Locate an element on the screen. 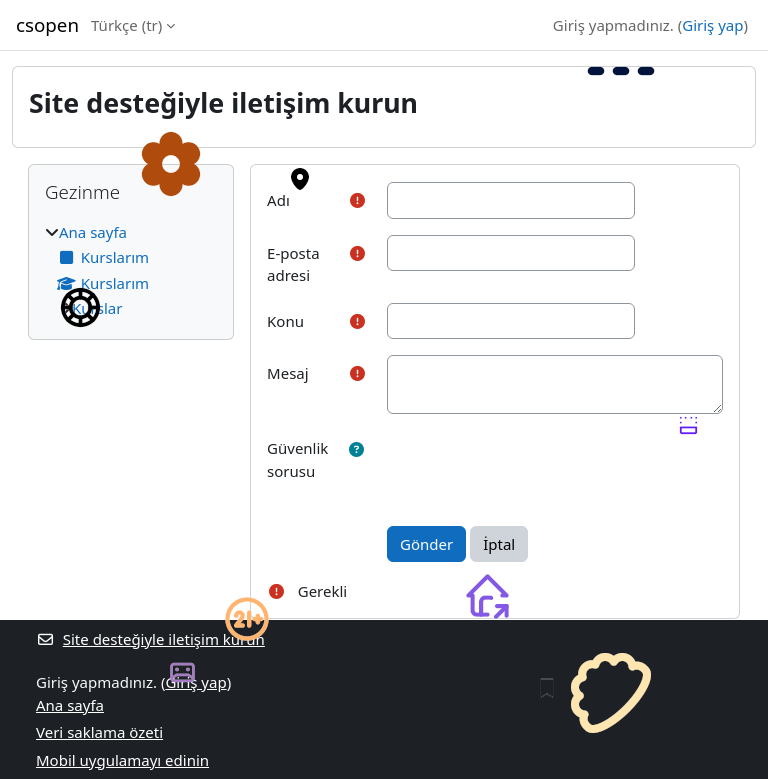 The width and height of the screenshot is (768, 779). align content to bottom of container is located at coordinates (688, 425).